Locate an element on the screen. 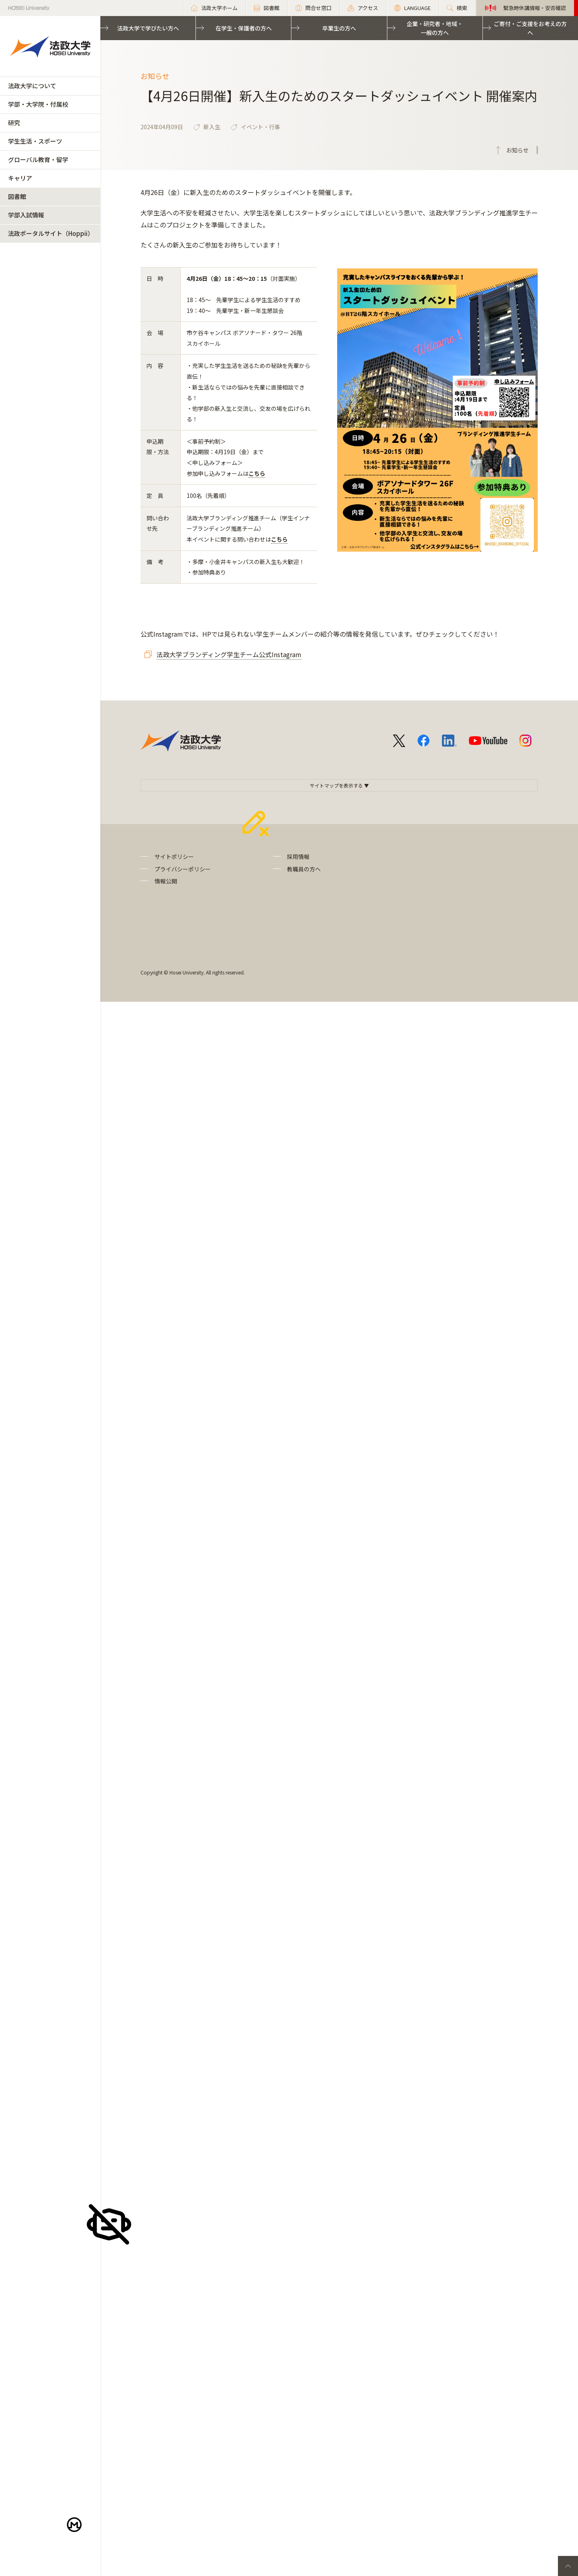  view monero cryptocurrency balance is located at coordinates (74, 2525).